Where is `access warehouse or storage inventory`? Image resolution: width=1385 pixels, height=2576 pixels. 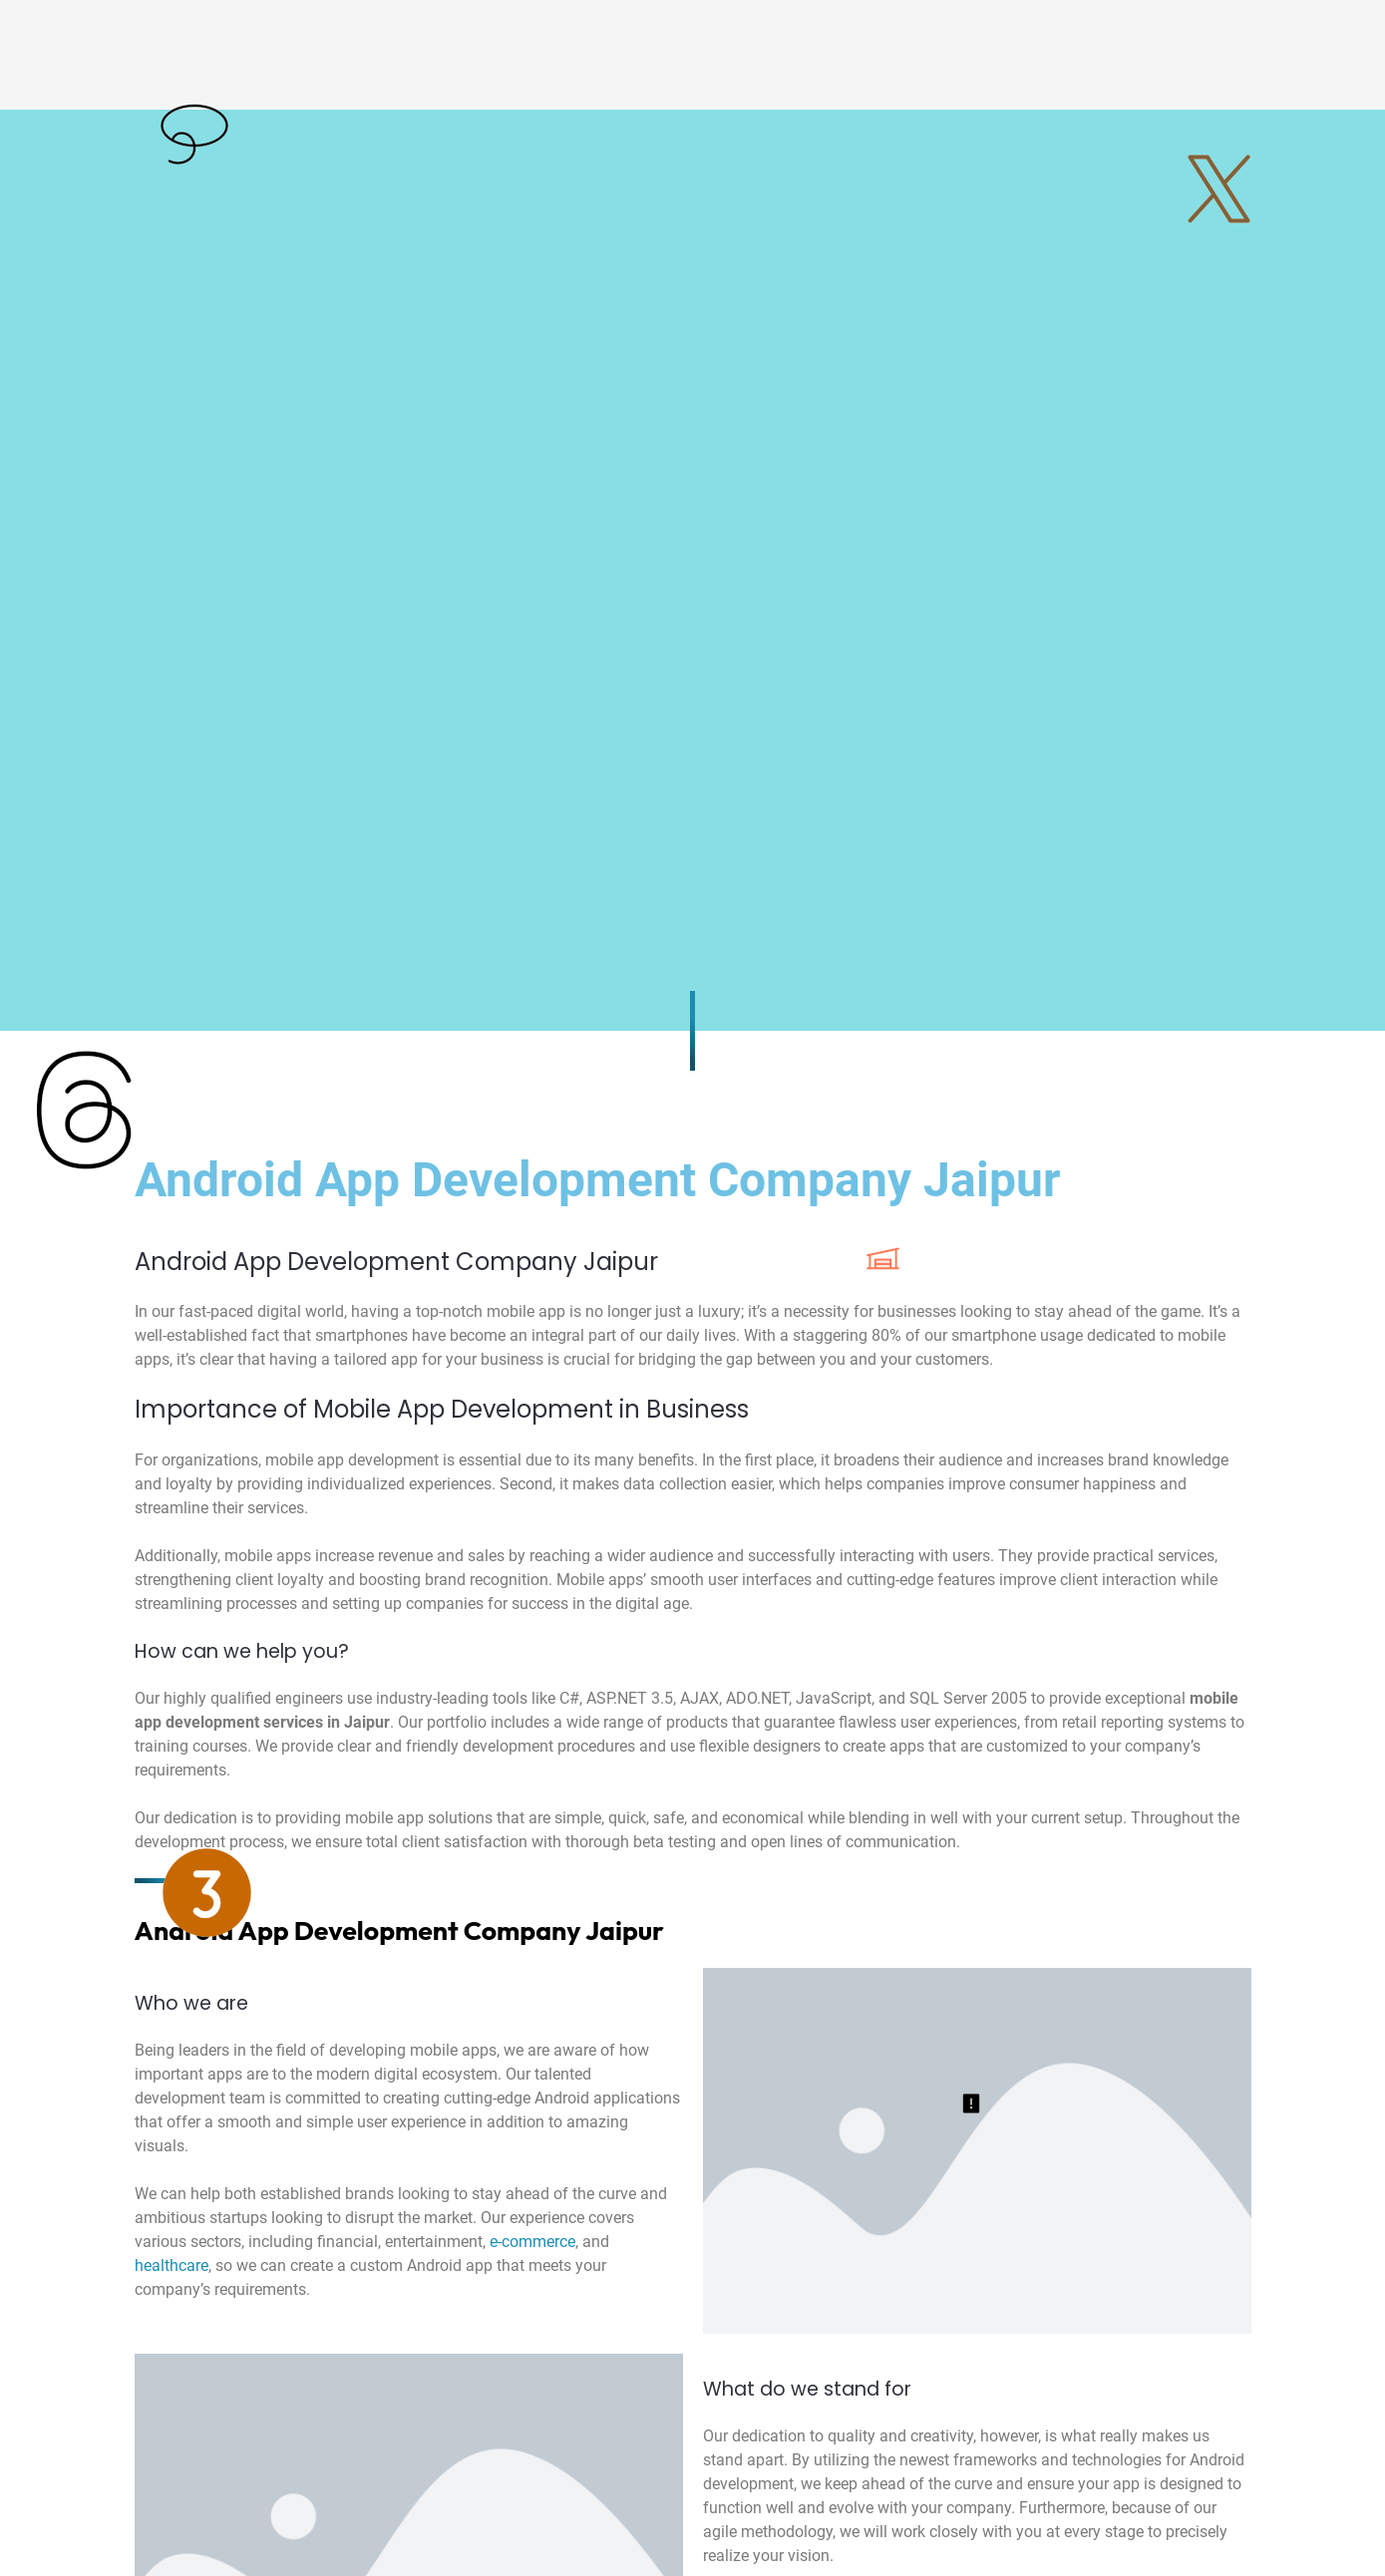 access warehouse or storage inventory is located at coordinates (882, 1259).